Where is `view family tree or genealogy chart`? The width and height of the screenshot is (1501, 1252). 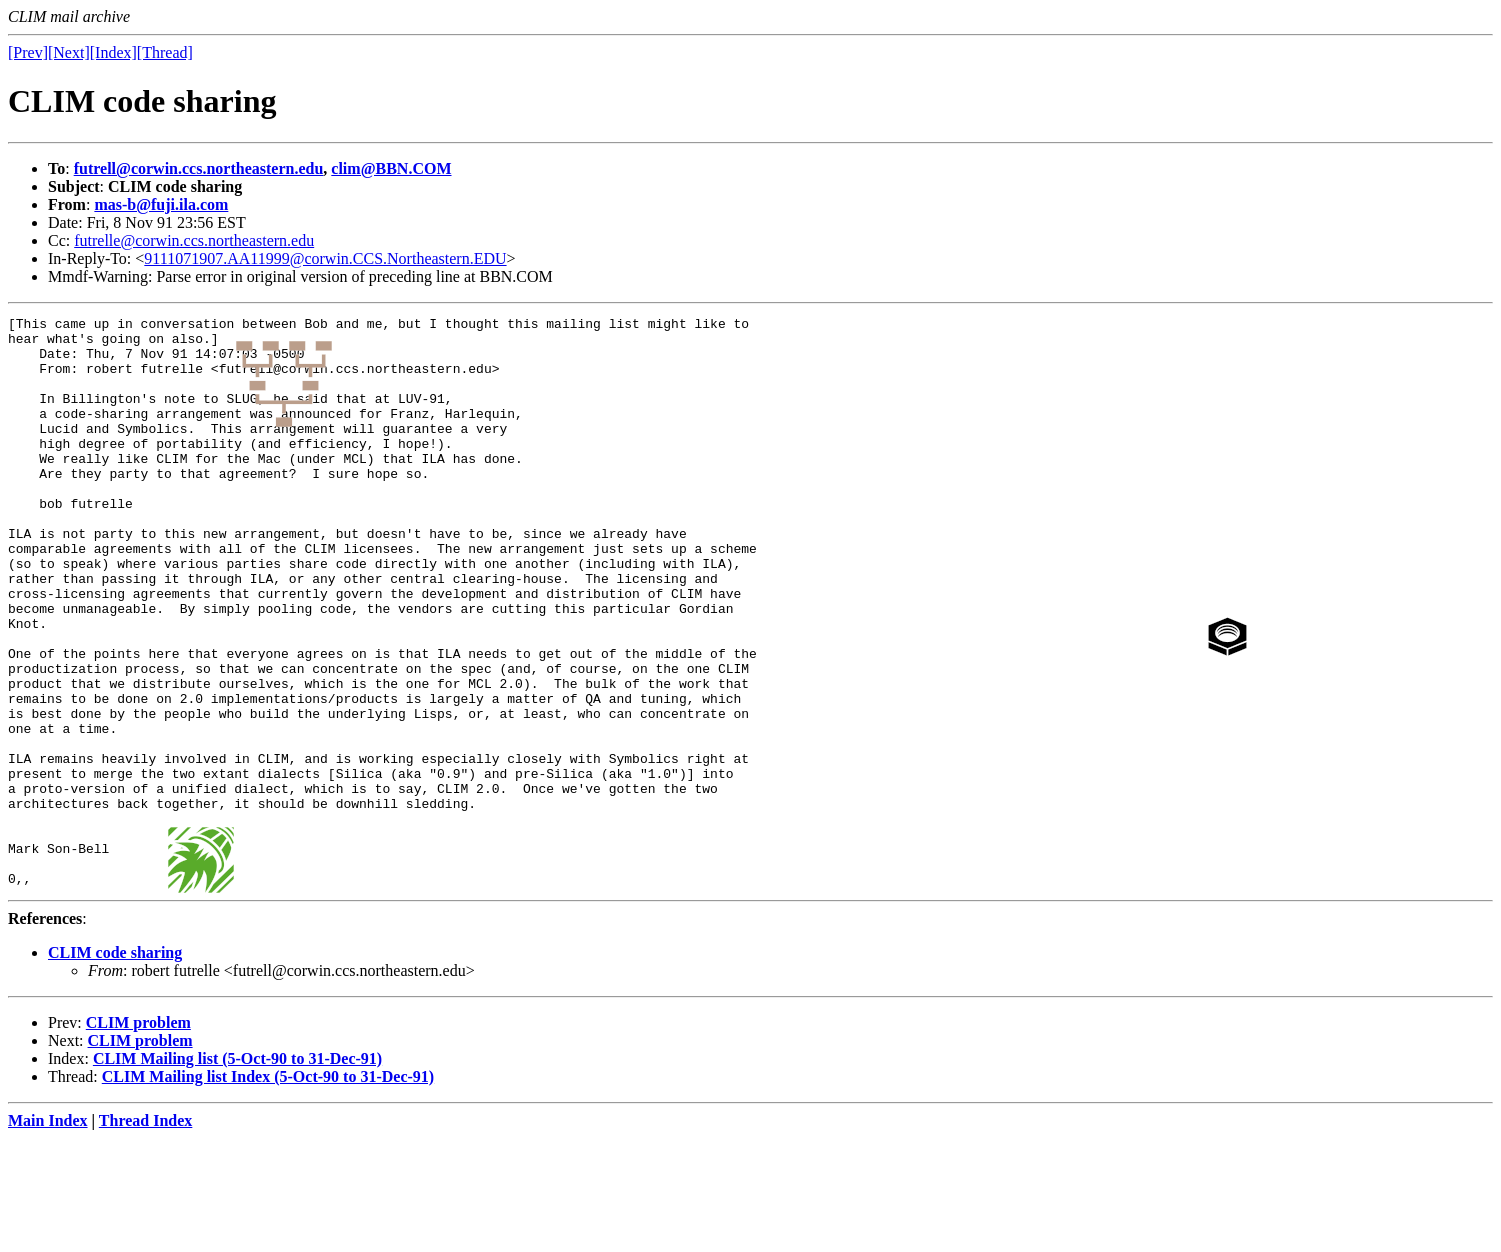
view family tree or genealogy chart is located at coordinates (284, 384).